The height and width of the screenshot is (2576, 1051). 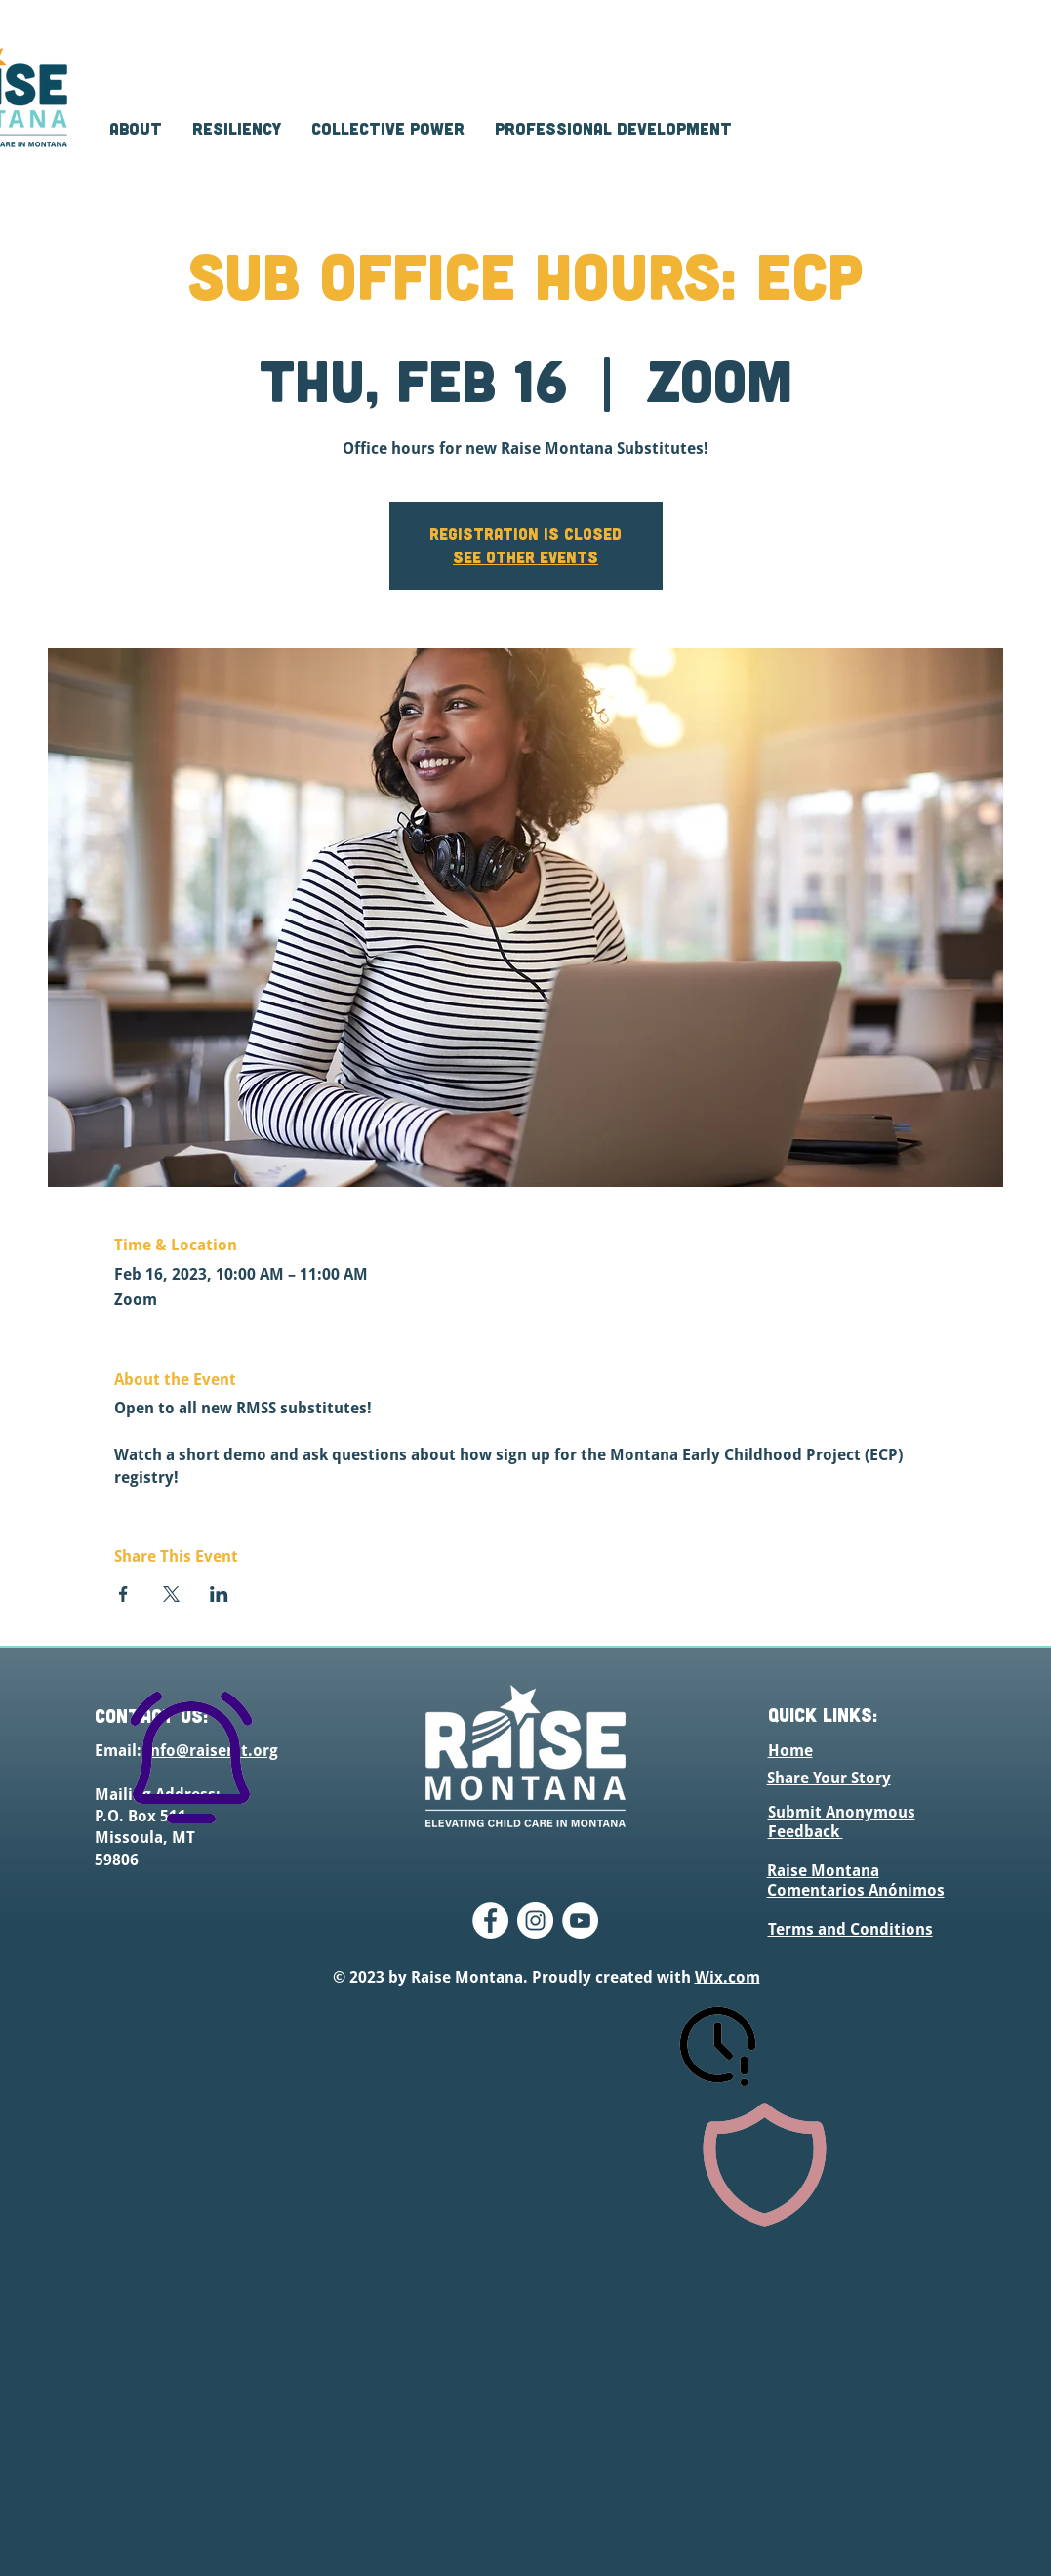 What do you see at coordinates (191, 1760) in the screenshot?
I see `indicates new notifications or alerts` at bounding box center [191, 1760].